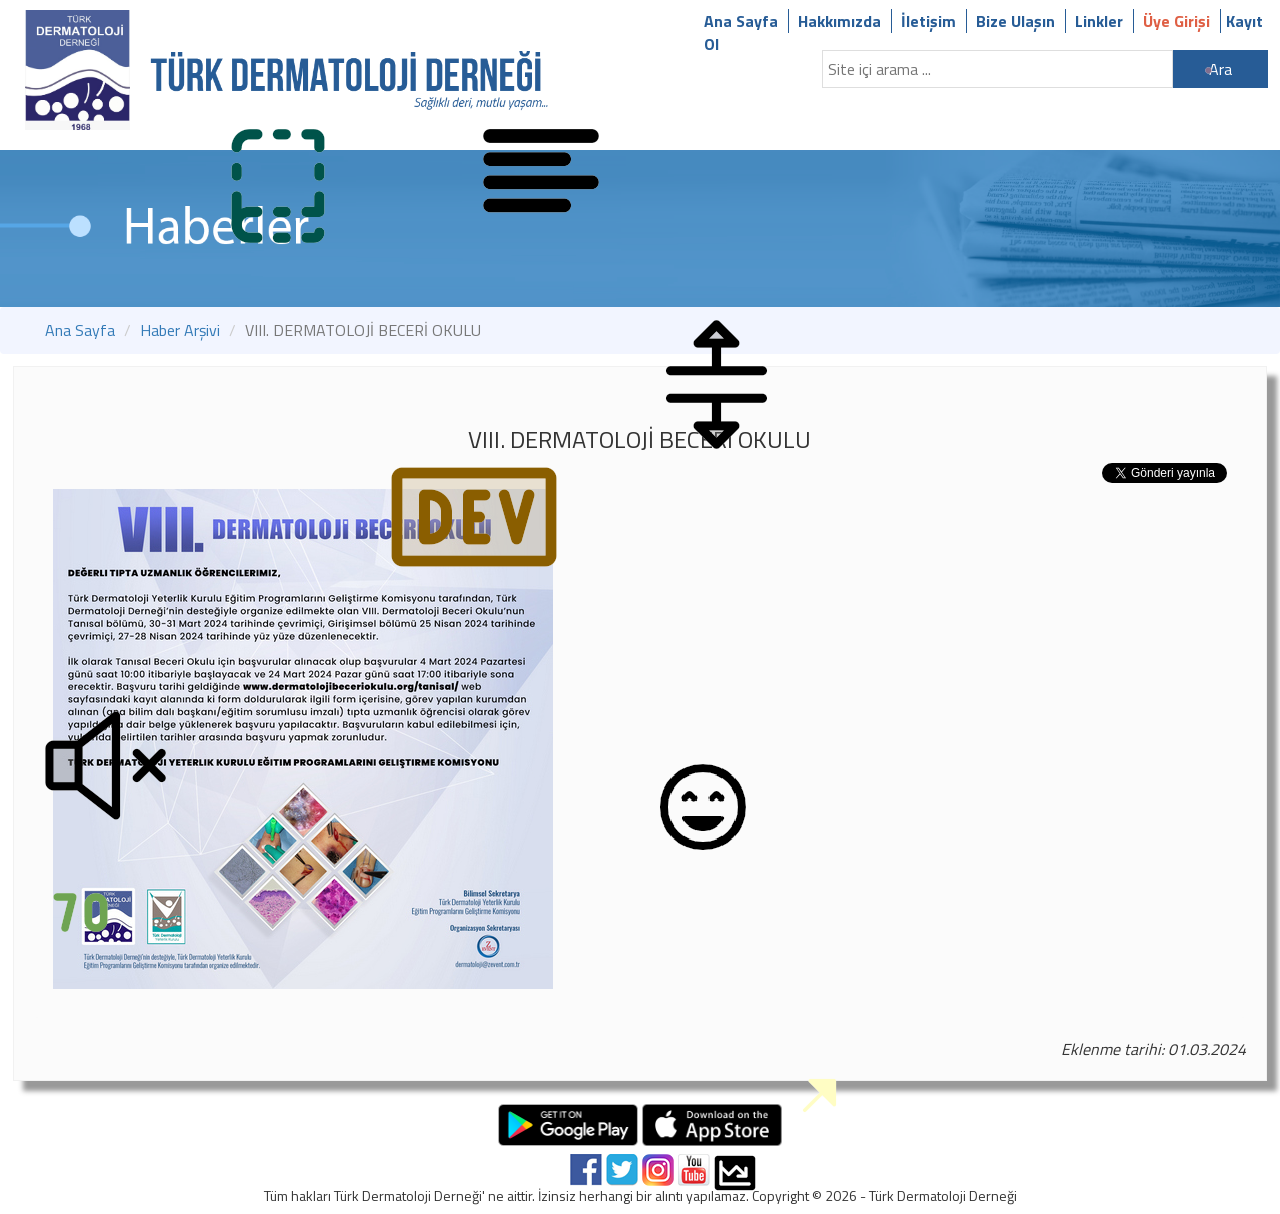  What do you see at coordinates (474, 517) in the screenshot?
I see `visit DEV Community profile or article` at bounding box center [474, 517].